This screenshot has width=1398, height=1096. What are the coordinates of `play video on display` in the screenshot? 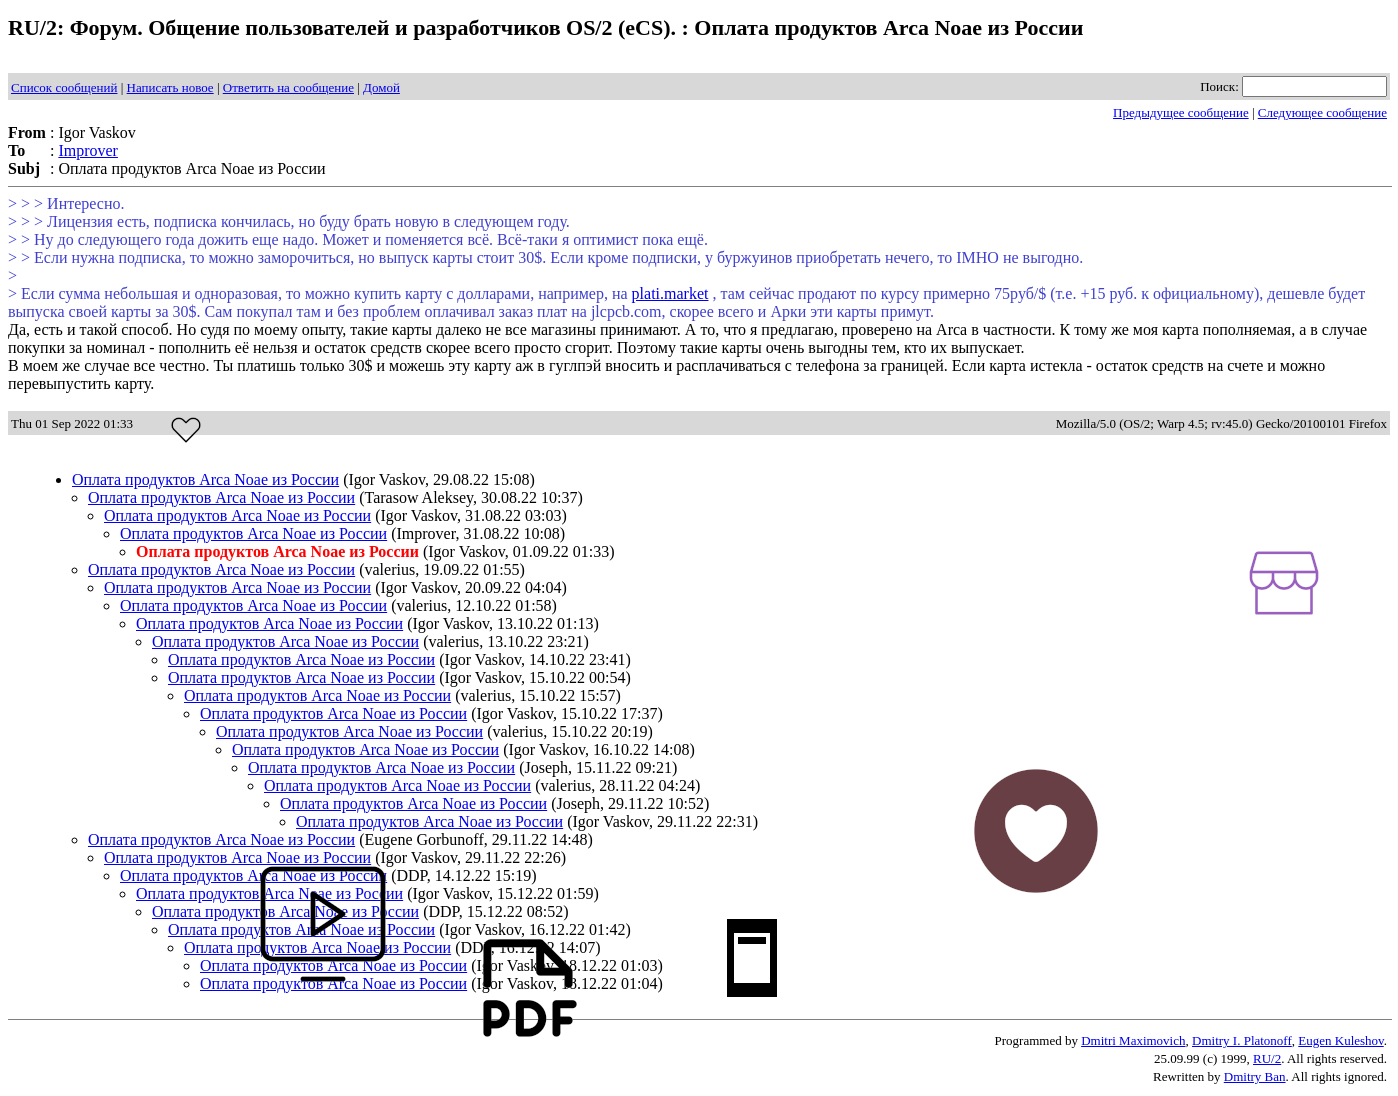 It's located at (323, 919).